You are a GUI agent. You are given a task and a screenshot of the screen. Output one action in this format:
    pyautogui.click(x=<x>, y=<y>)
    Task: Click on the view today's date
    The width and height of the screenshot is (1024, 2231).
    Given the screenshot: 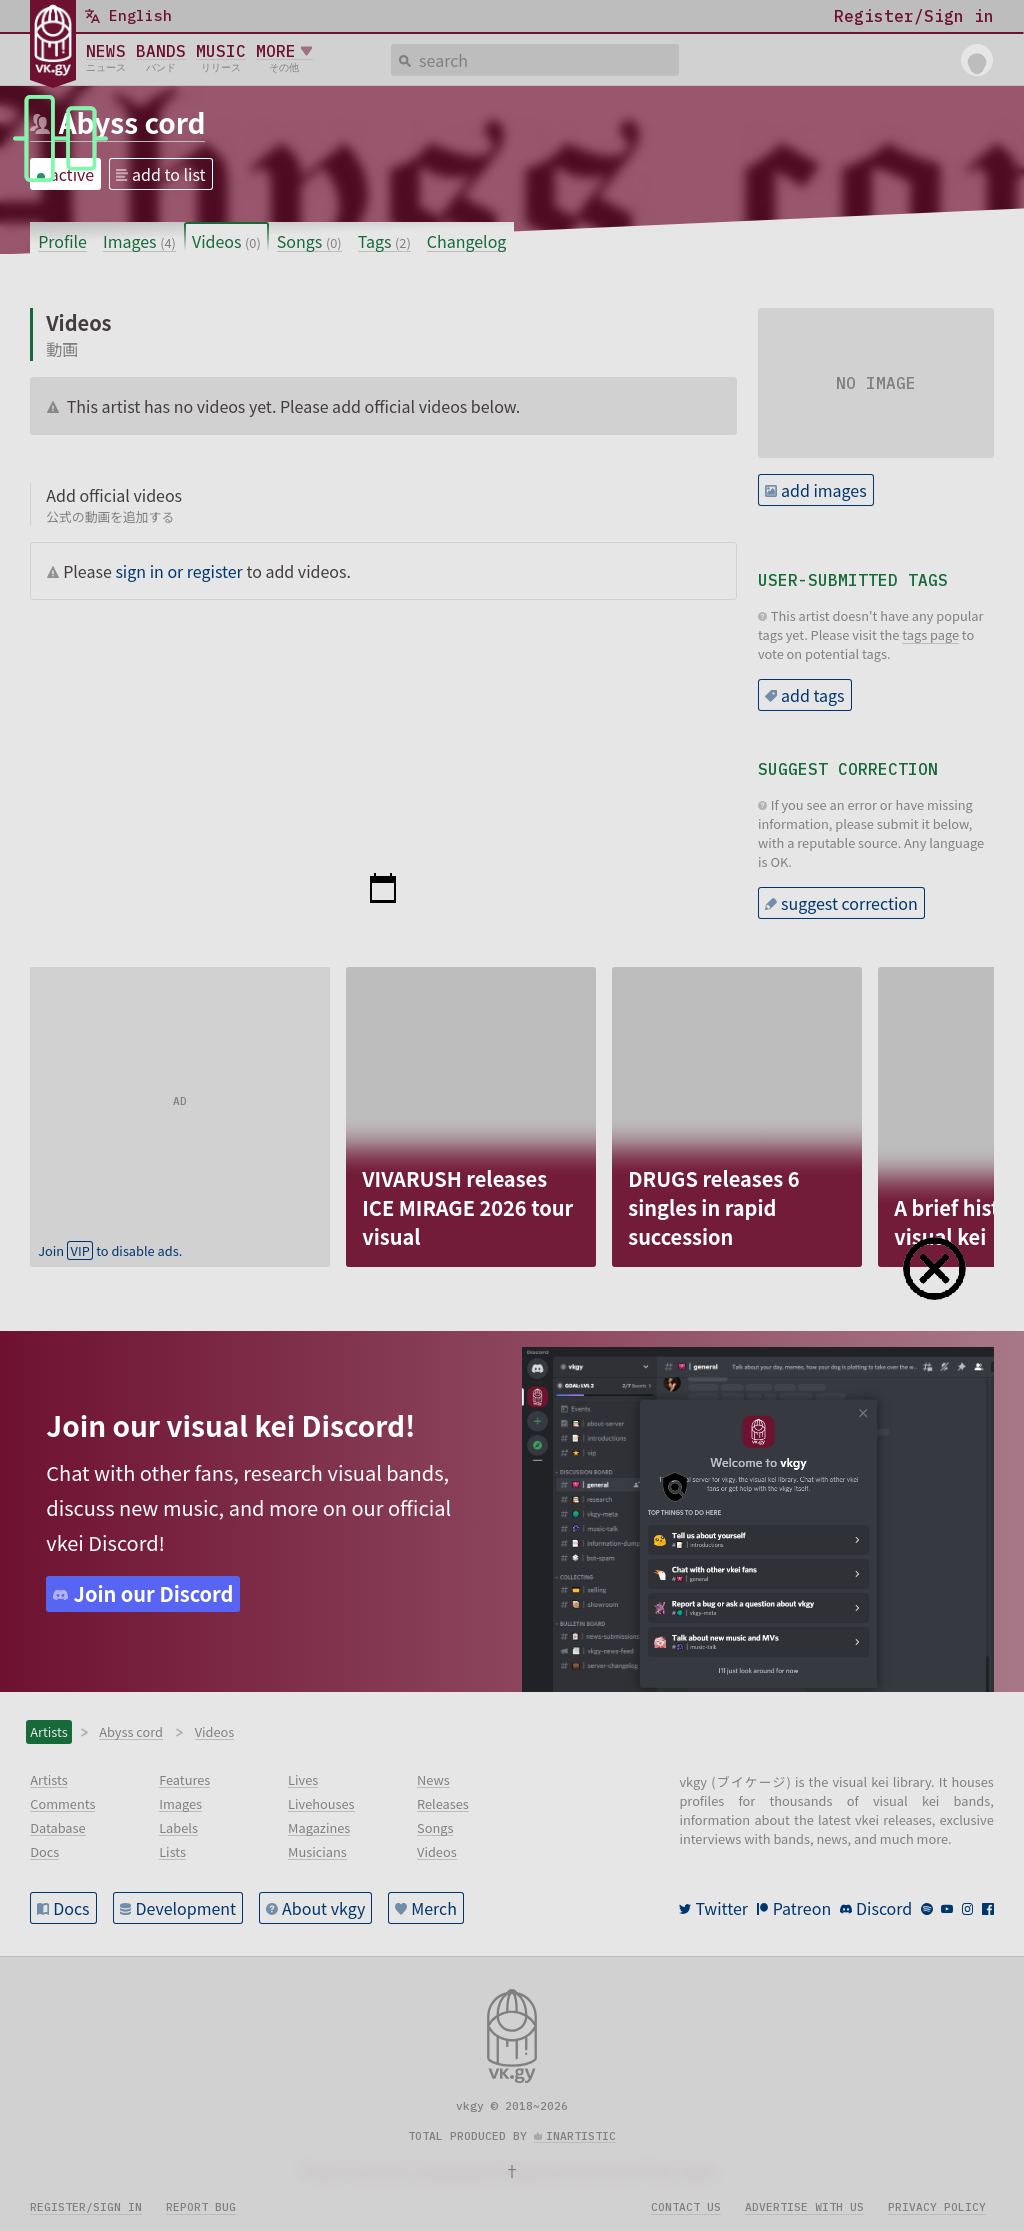 What is the action you would take?
    pyautogui.click(x=383, y=888)
    